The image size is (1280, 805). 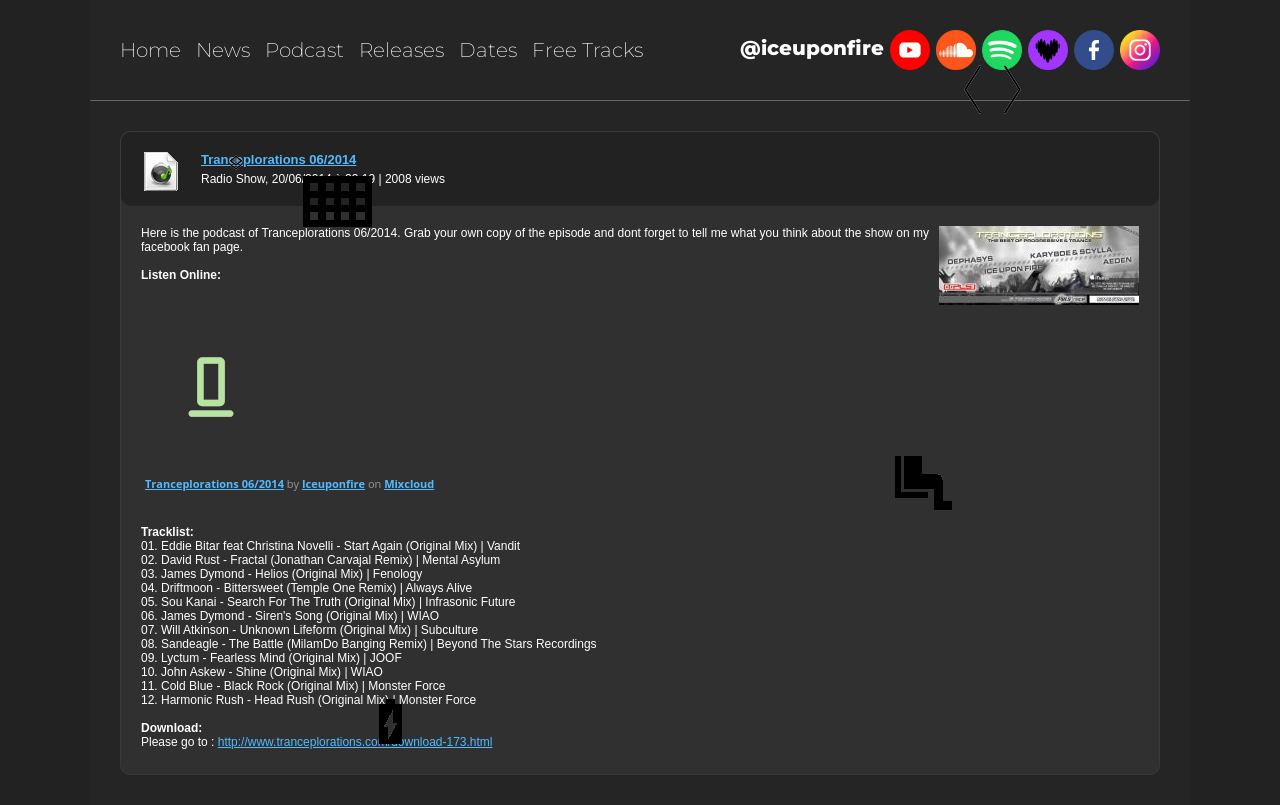 I want to click on align object to bottom edge, so click(x=211, y=386).